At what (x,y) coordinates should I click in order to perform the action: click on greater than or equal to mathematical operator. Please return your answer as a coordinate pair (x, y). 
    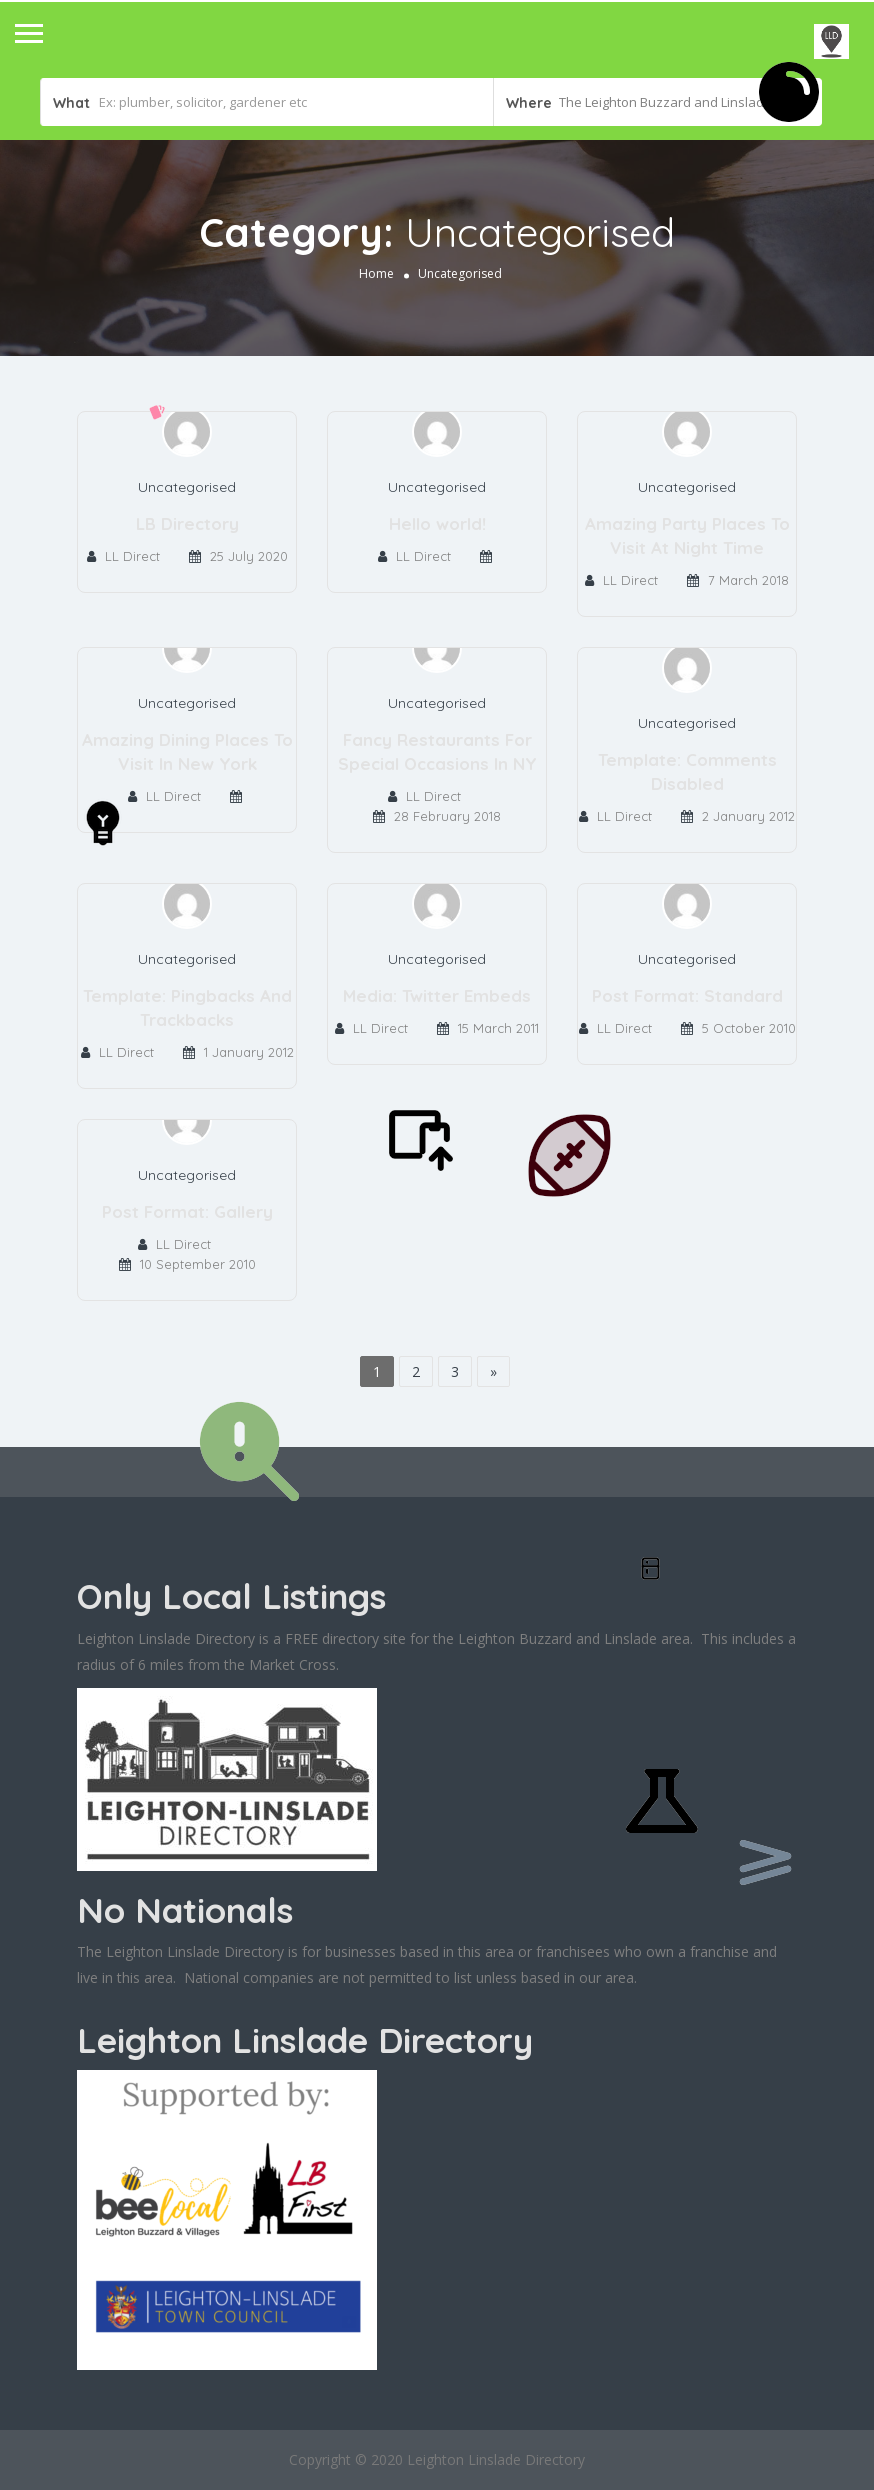
    Looking at the image, I should click on (765, 1862).